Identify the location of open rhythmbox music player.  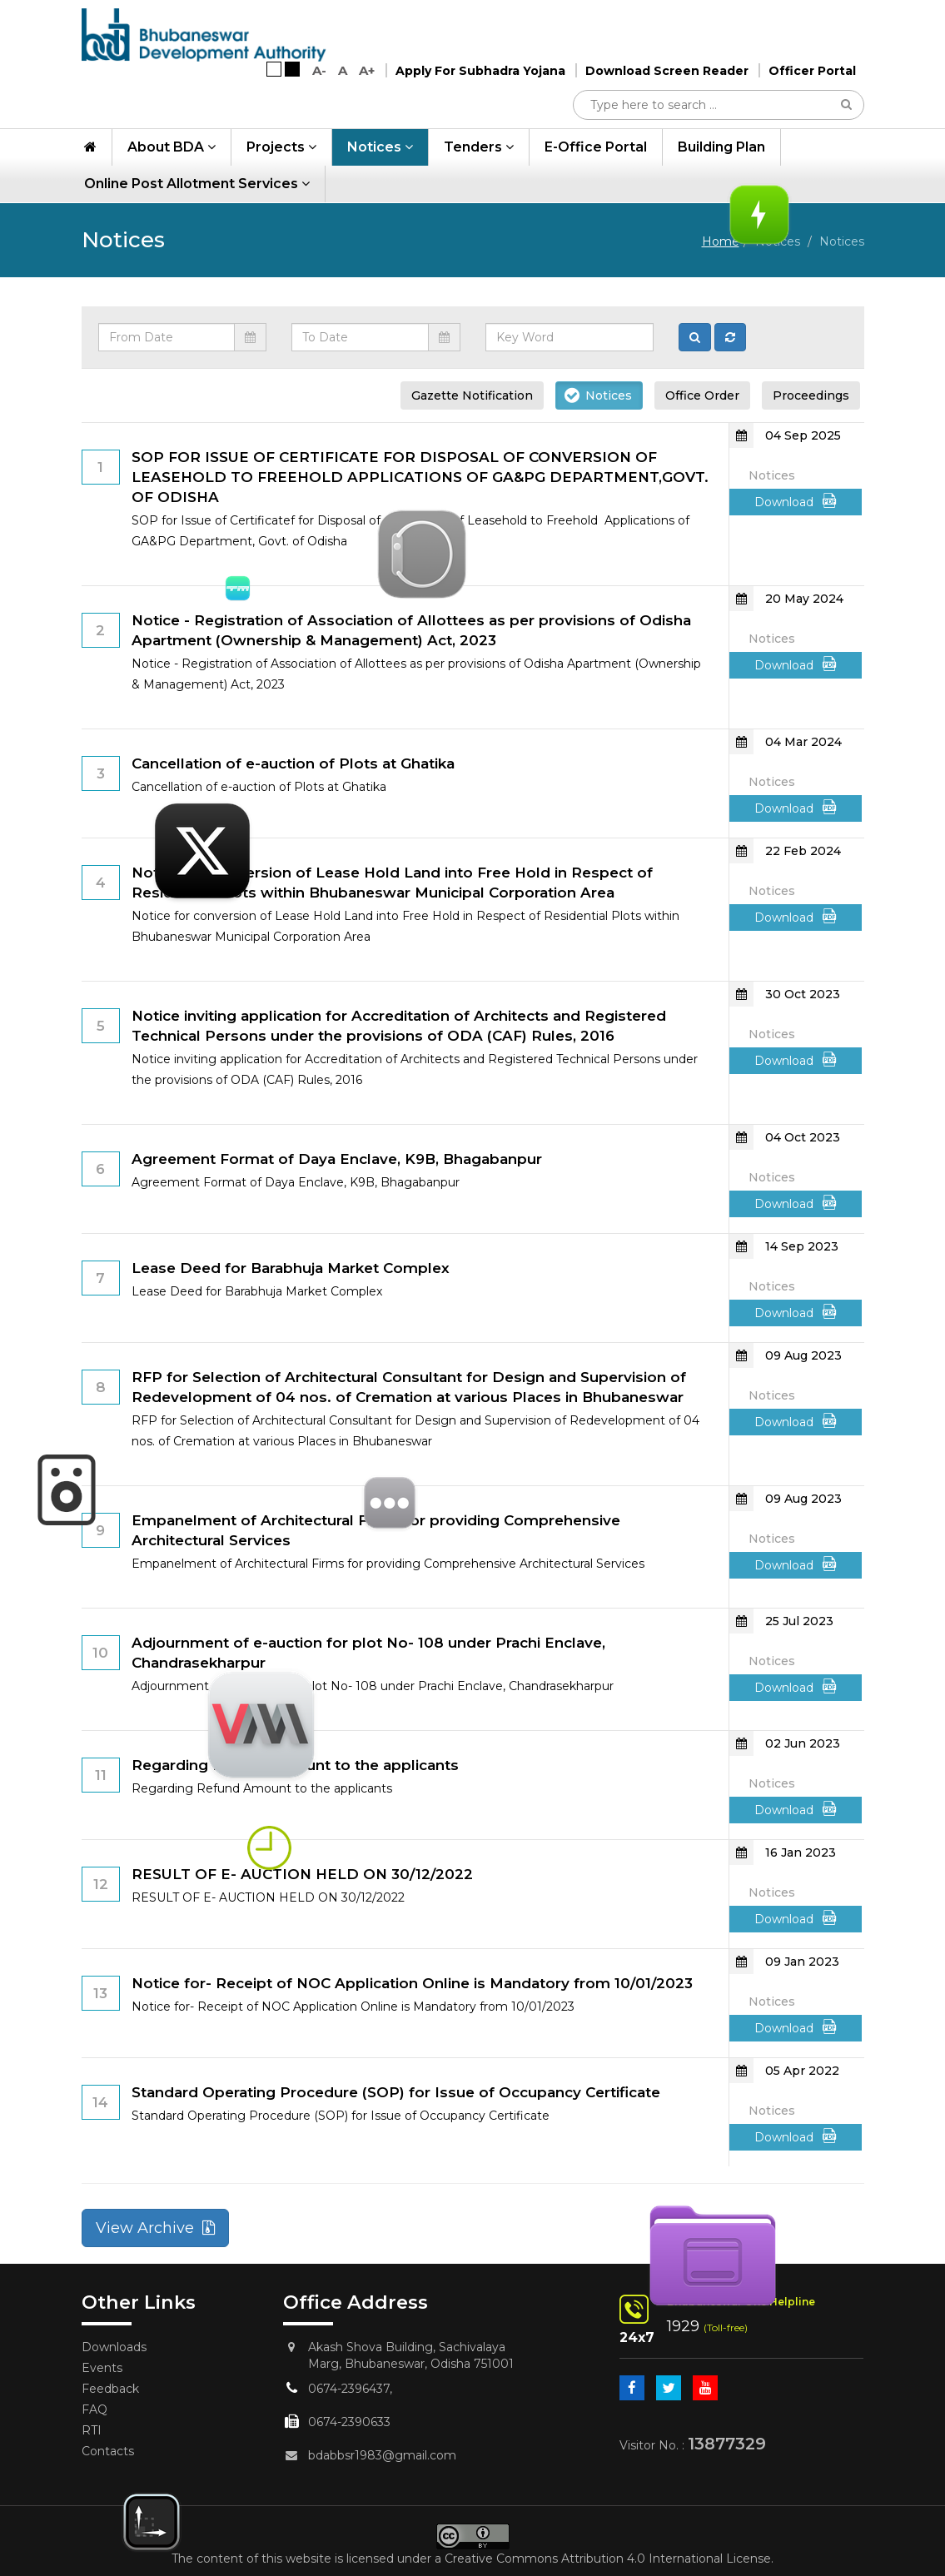
(68, 1489).